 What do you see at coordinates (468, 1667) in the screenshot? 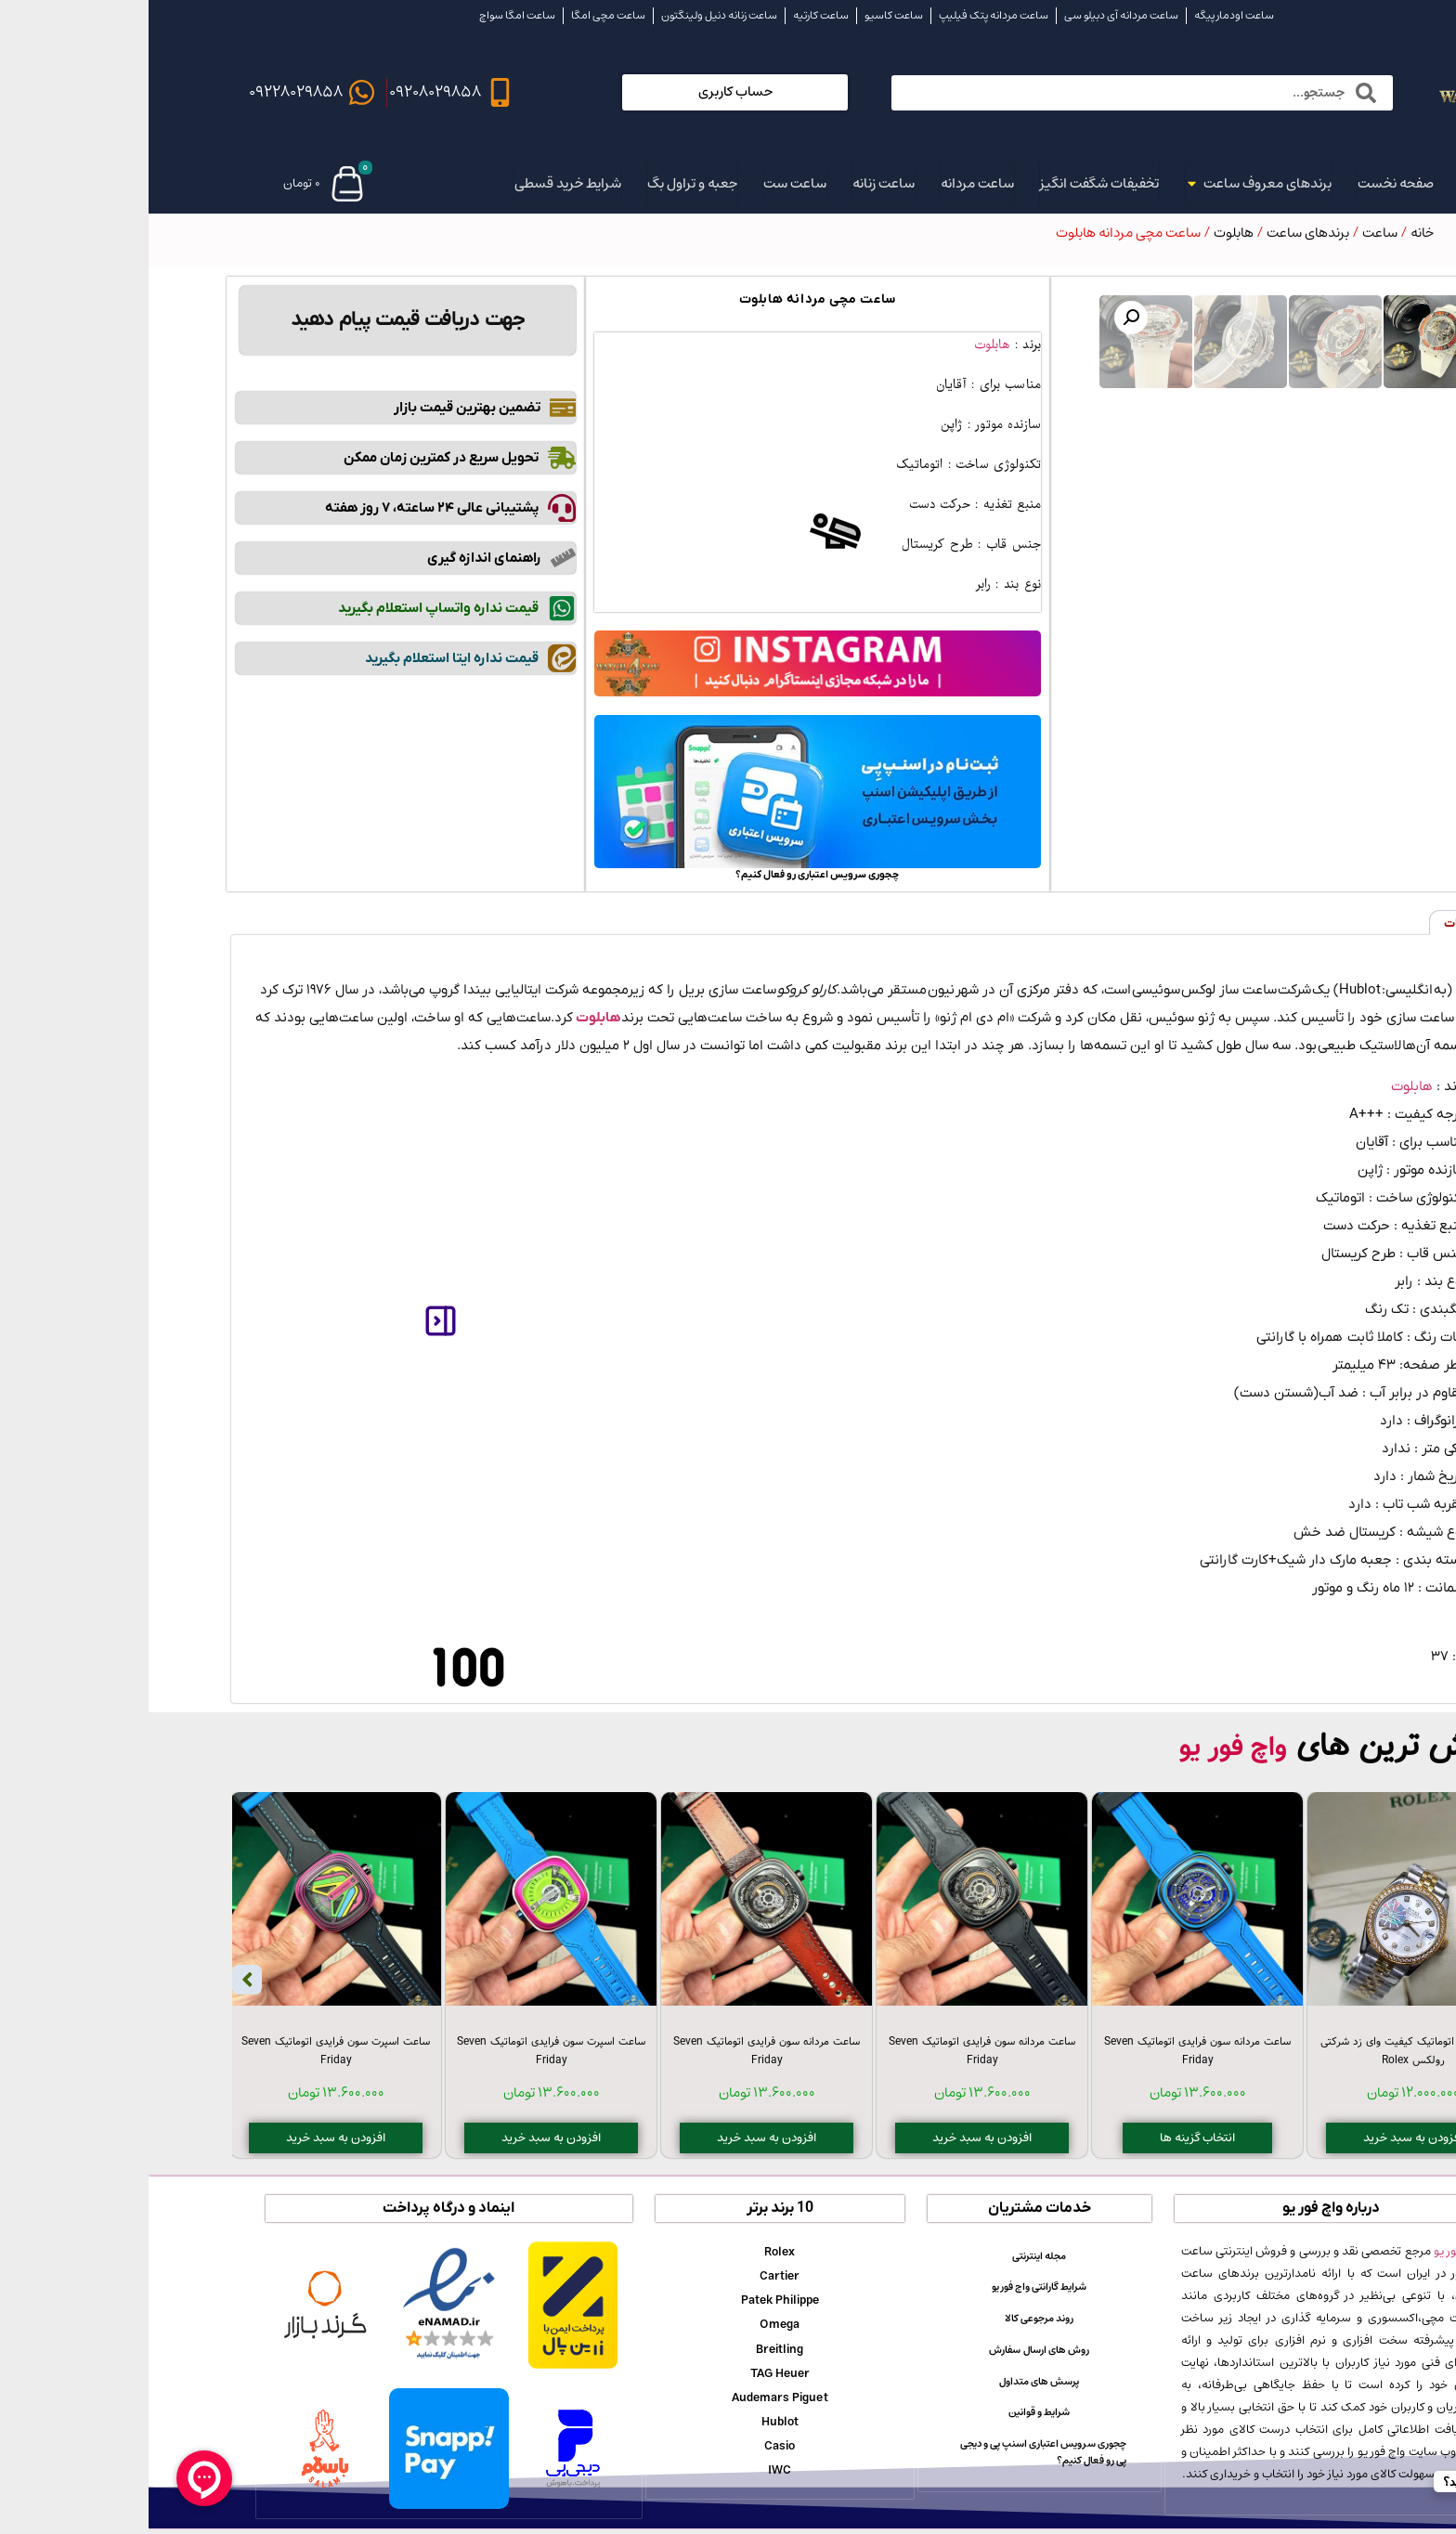
I see `indicates a perfect score or 100% completion` at bounding box center [468, 1667].